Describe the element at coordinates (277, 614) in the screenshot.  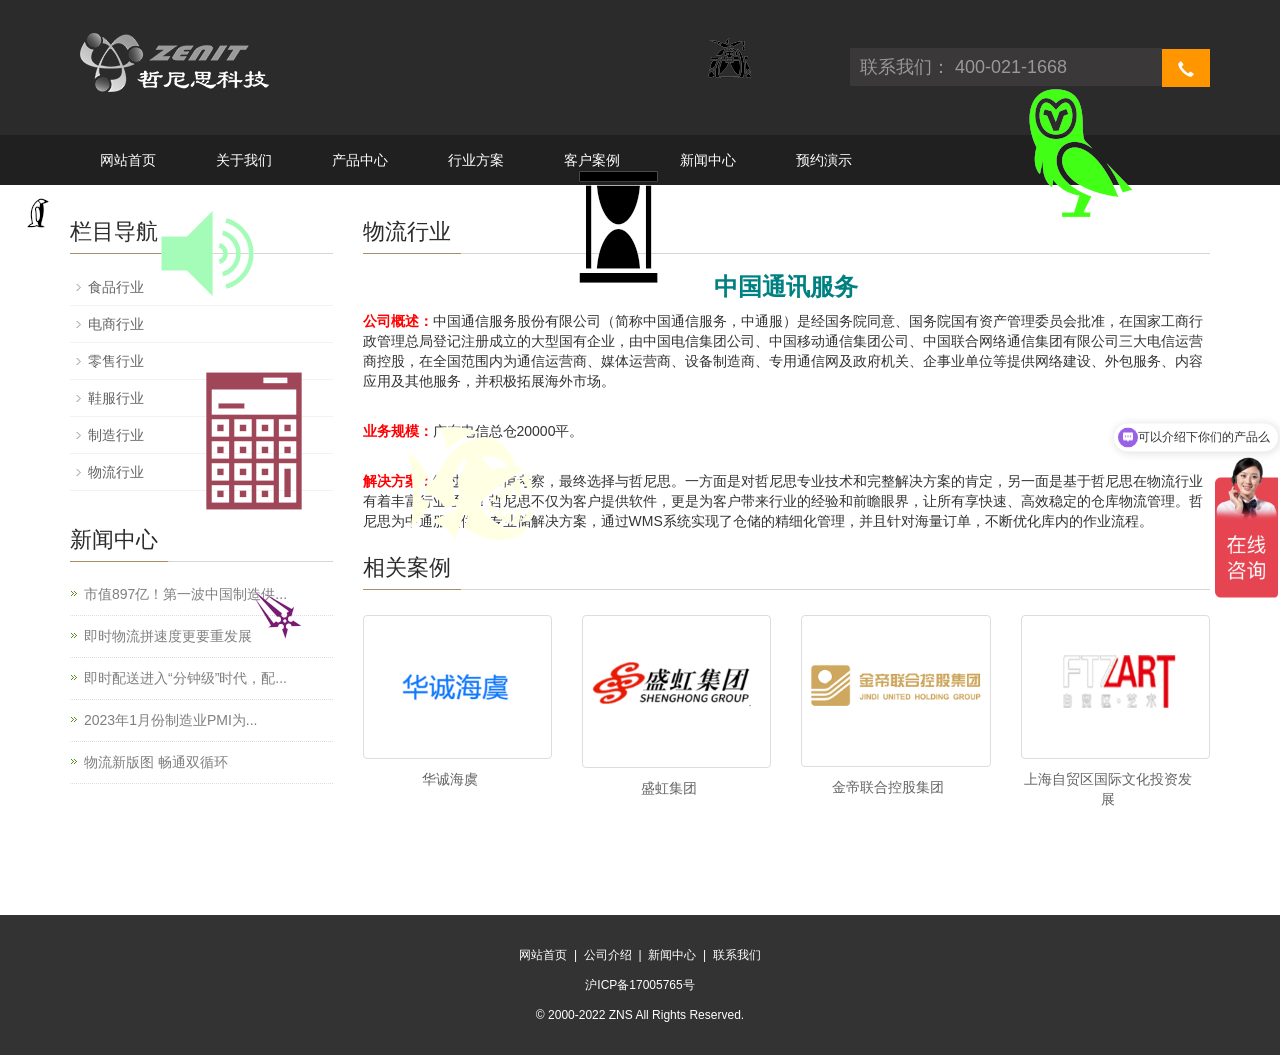
I see `attack or throw weapon action` at that location.